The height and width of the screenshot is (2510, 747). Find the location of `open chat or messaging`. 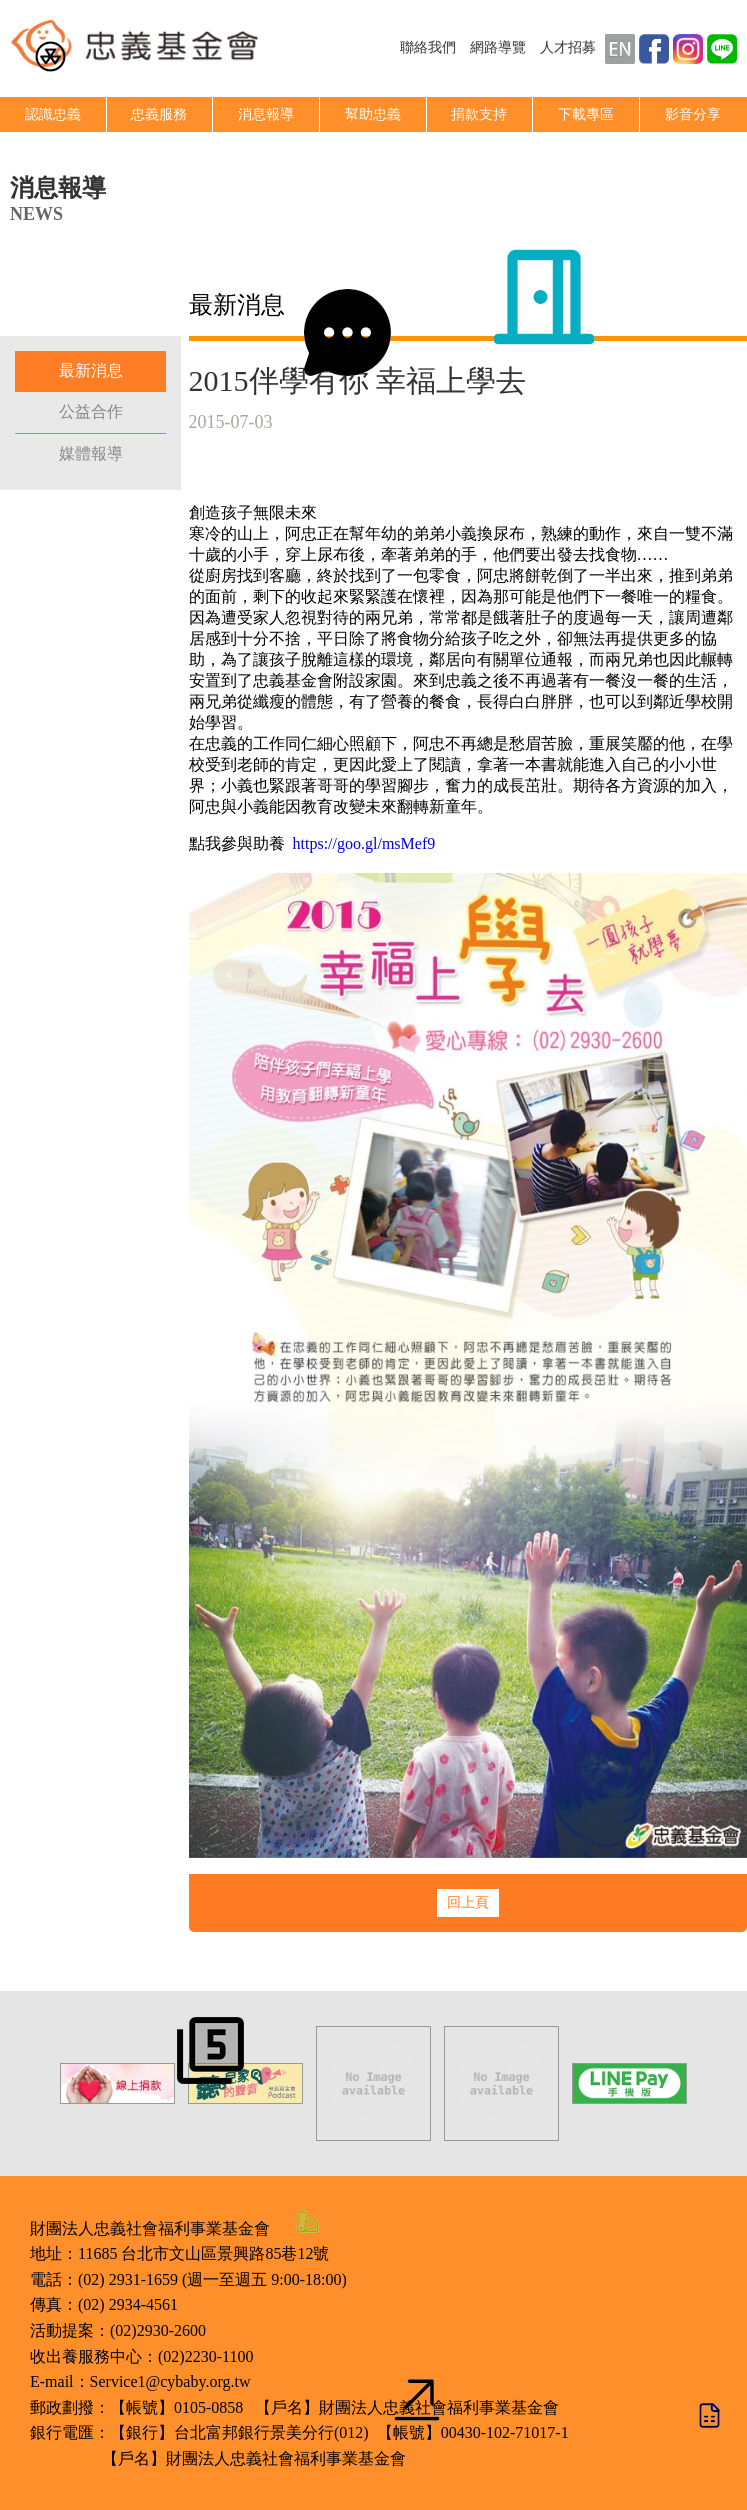

open chat or messaging is located at coordinates (347, 332).